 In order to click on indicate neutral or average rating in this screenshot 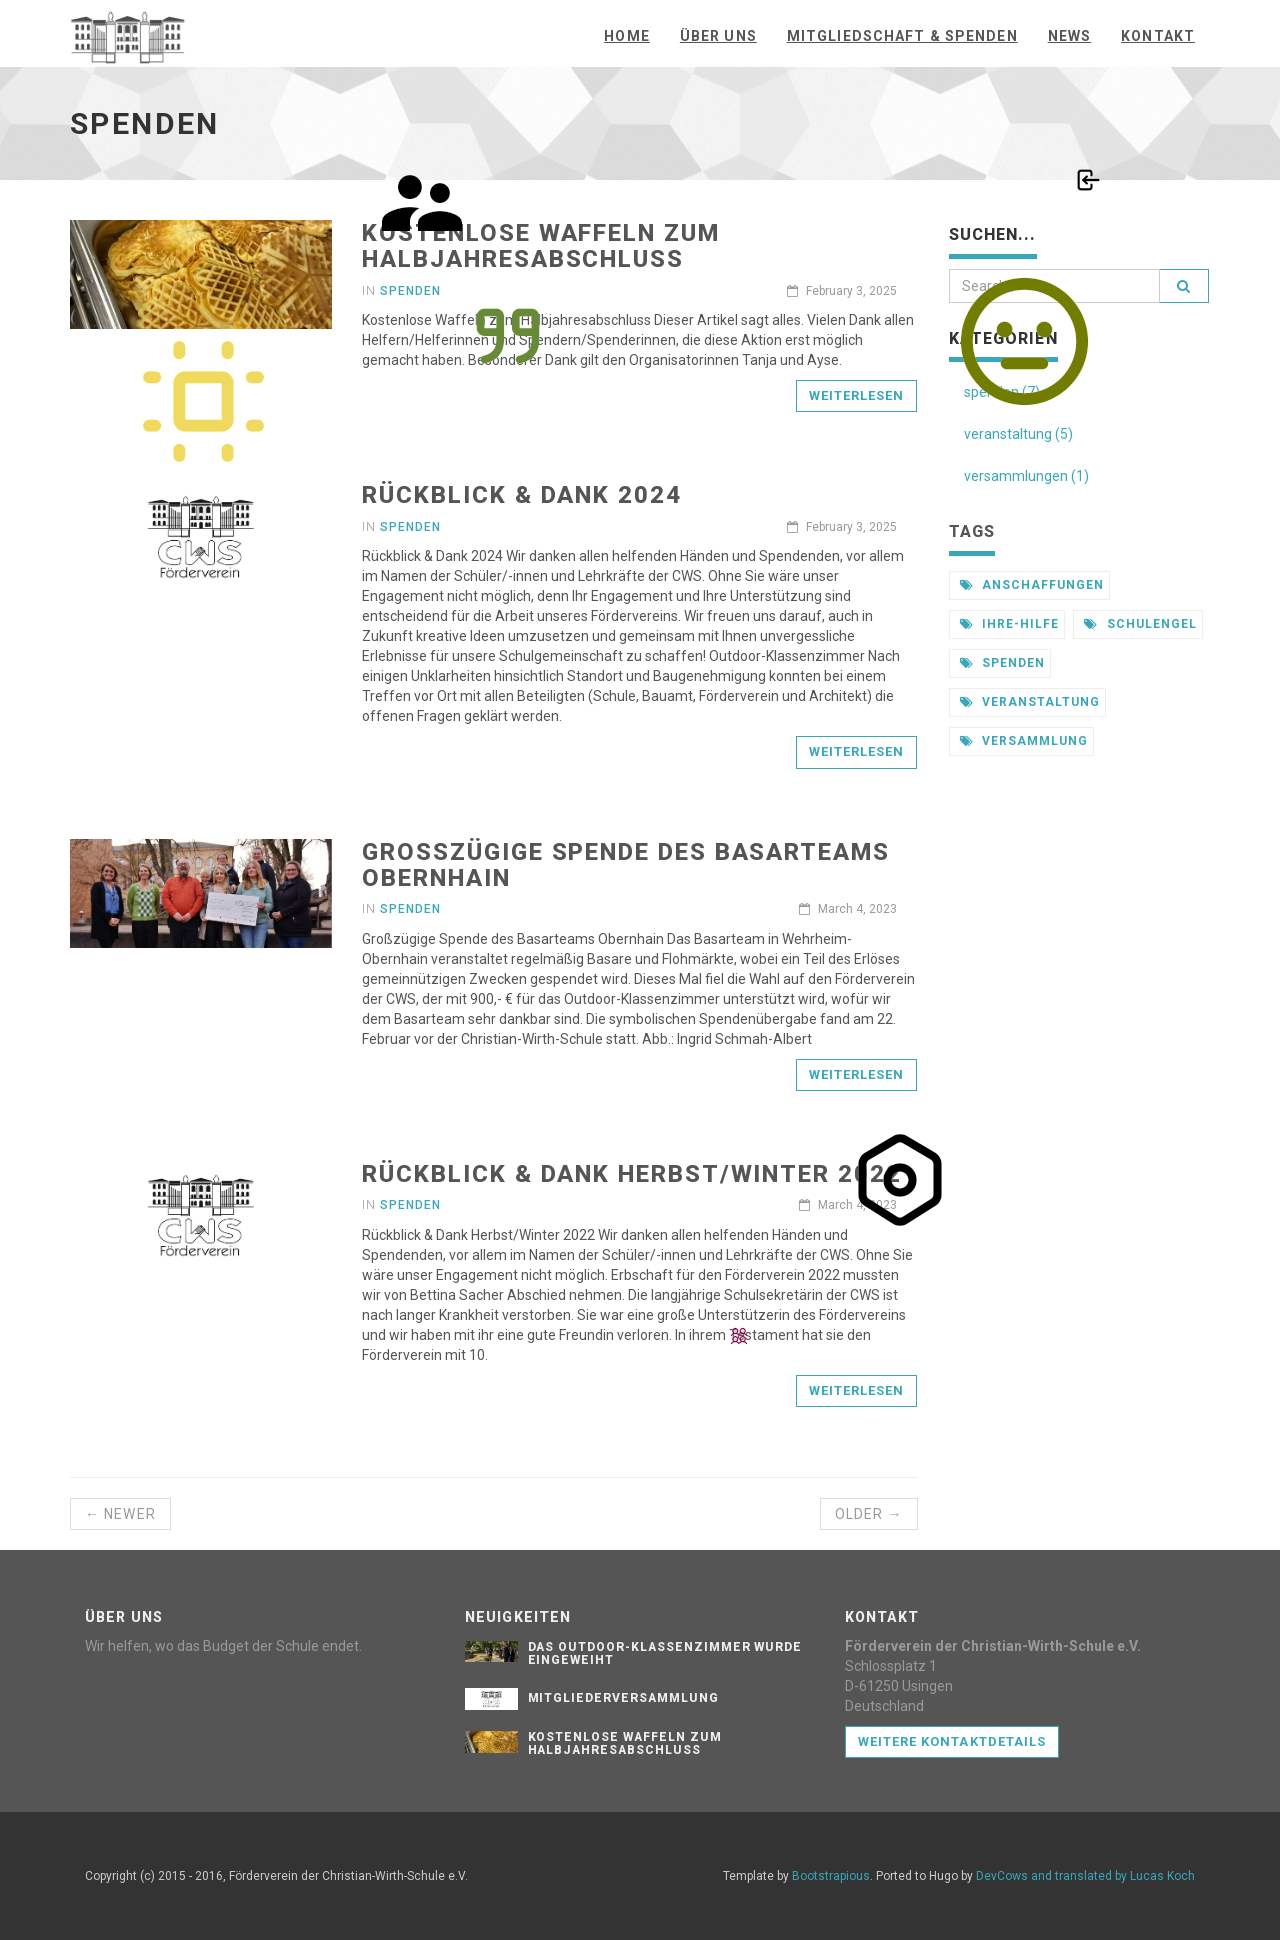, I will do `click(1024, 341)`.